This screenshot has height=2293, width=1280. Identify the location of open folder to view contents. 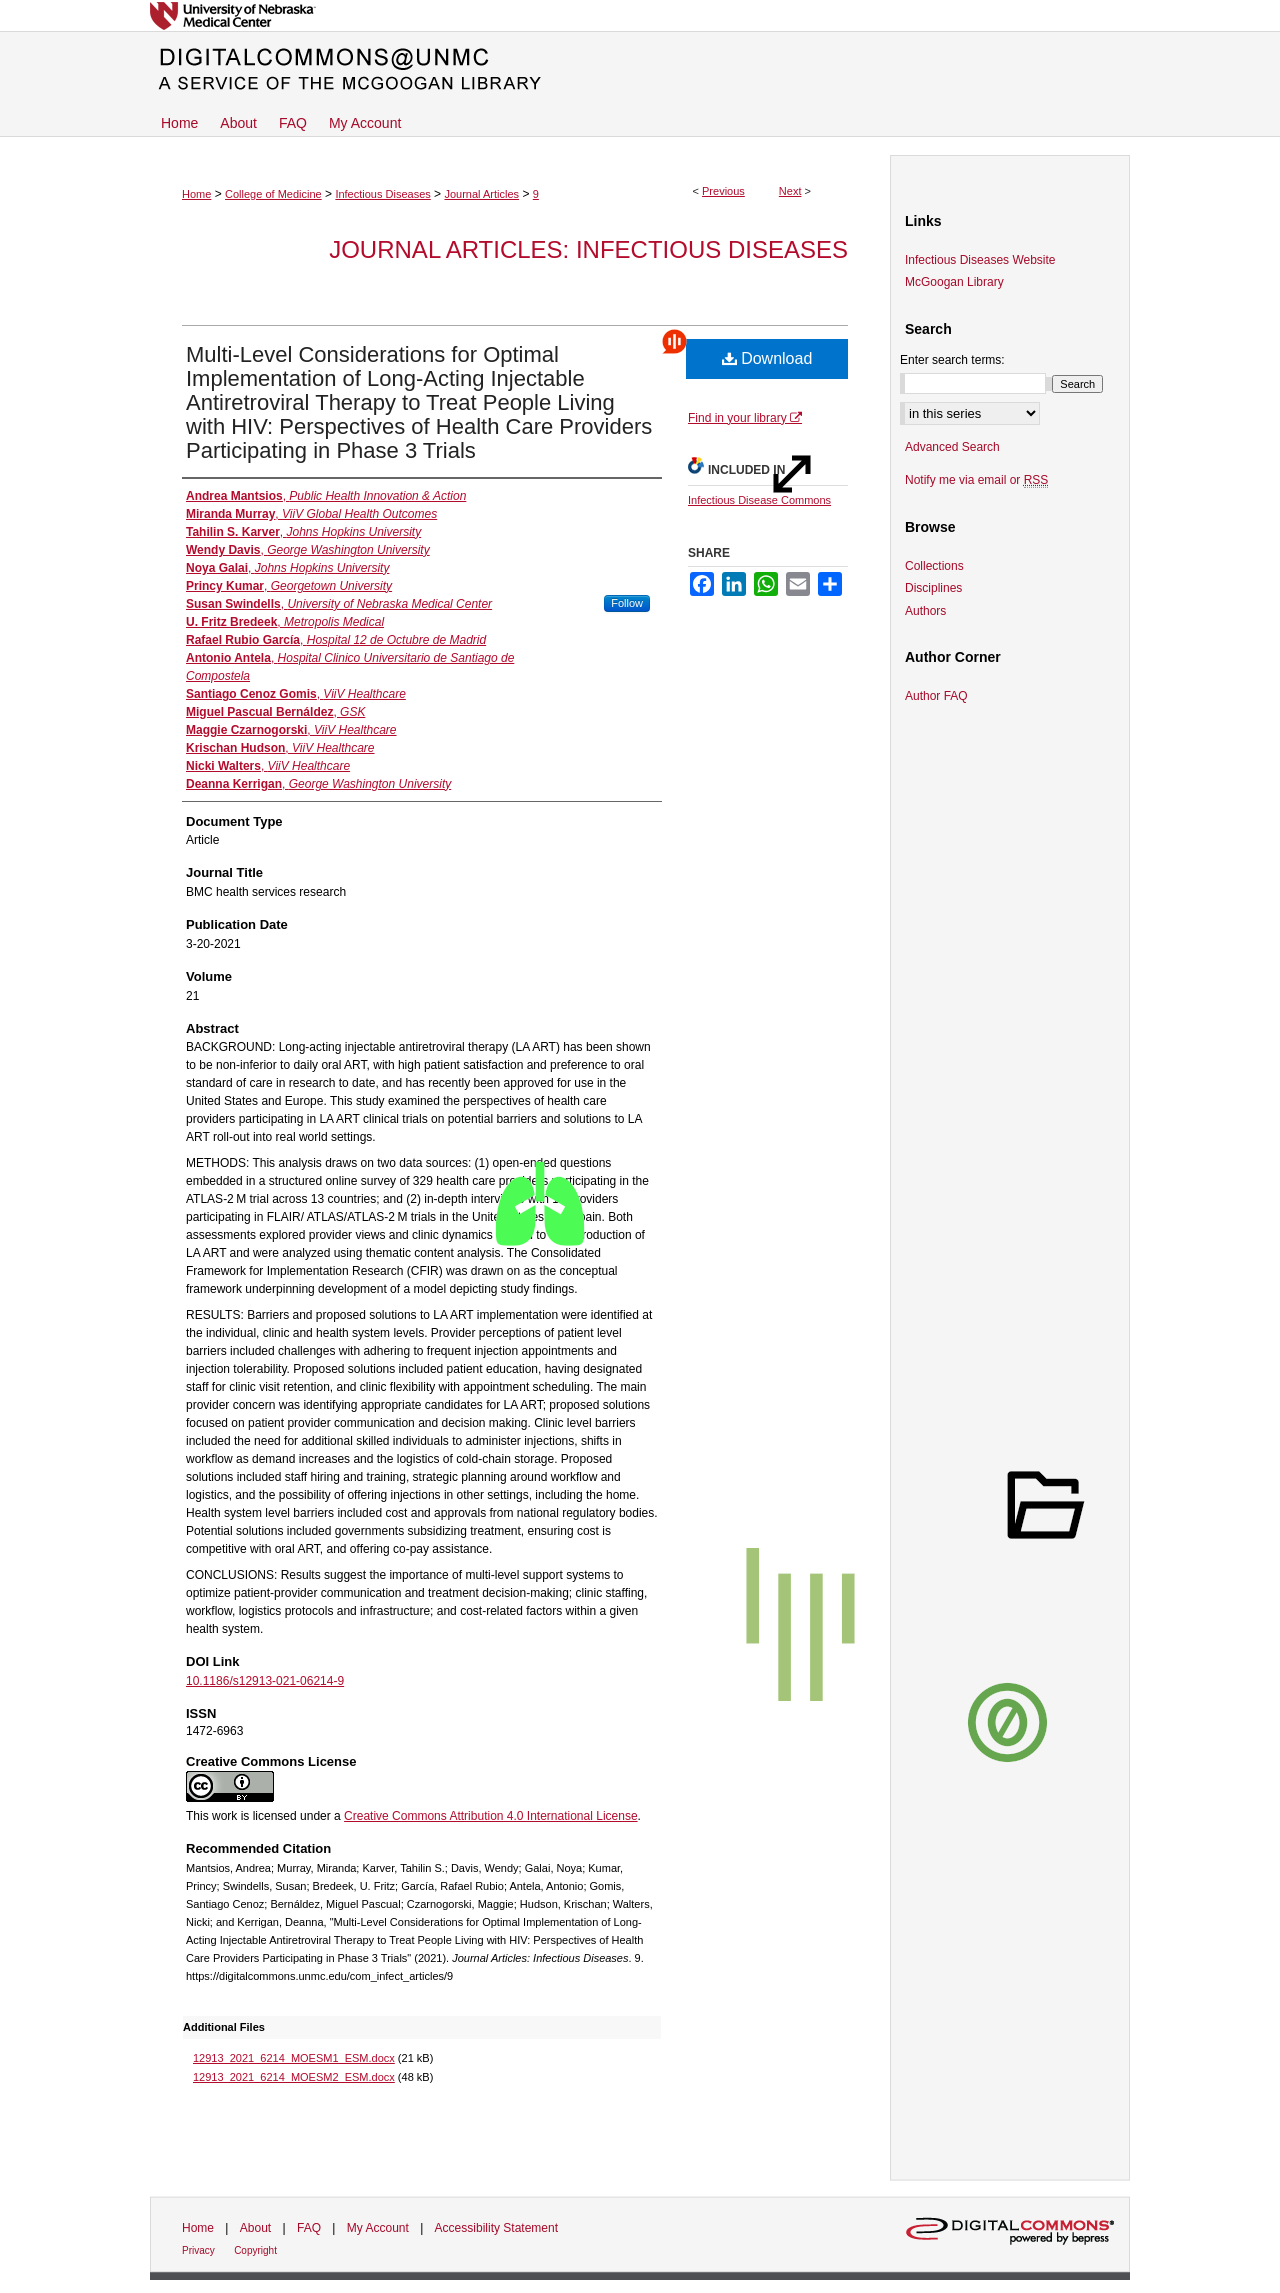
(1045, 1505).